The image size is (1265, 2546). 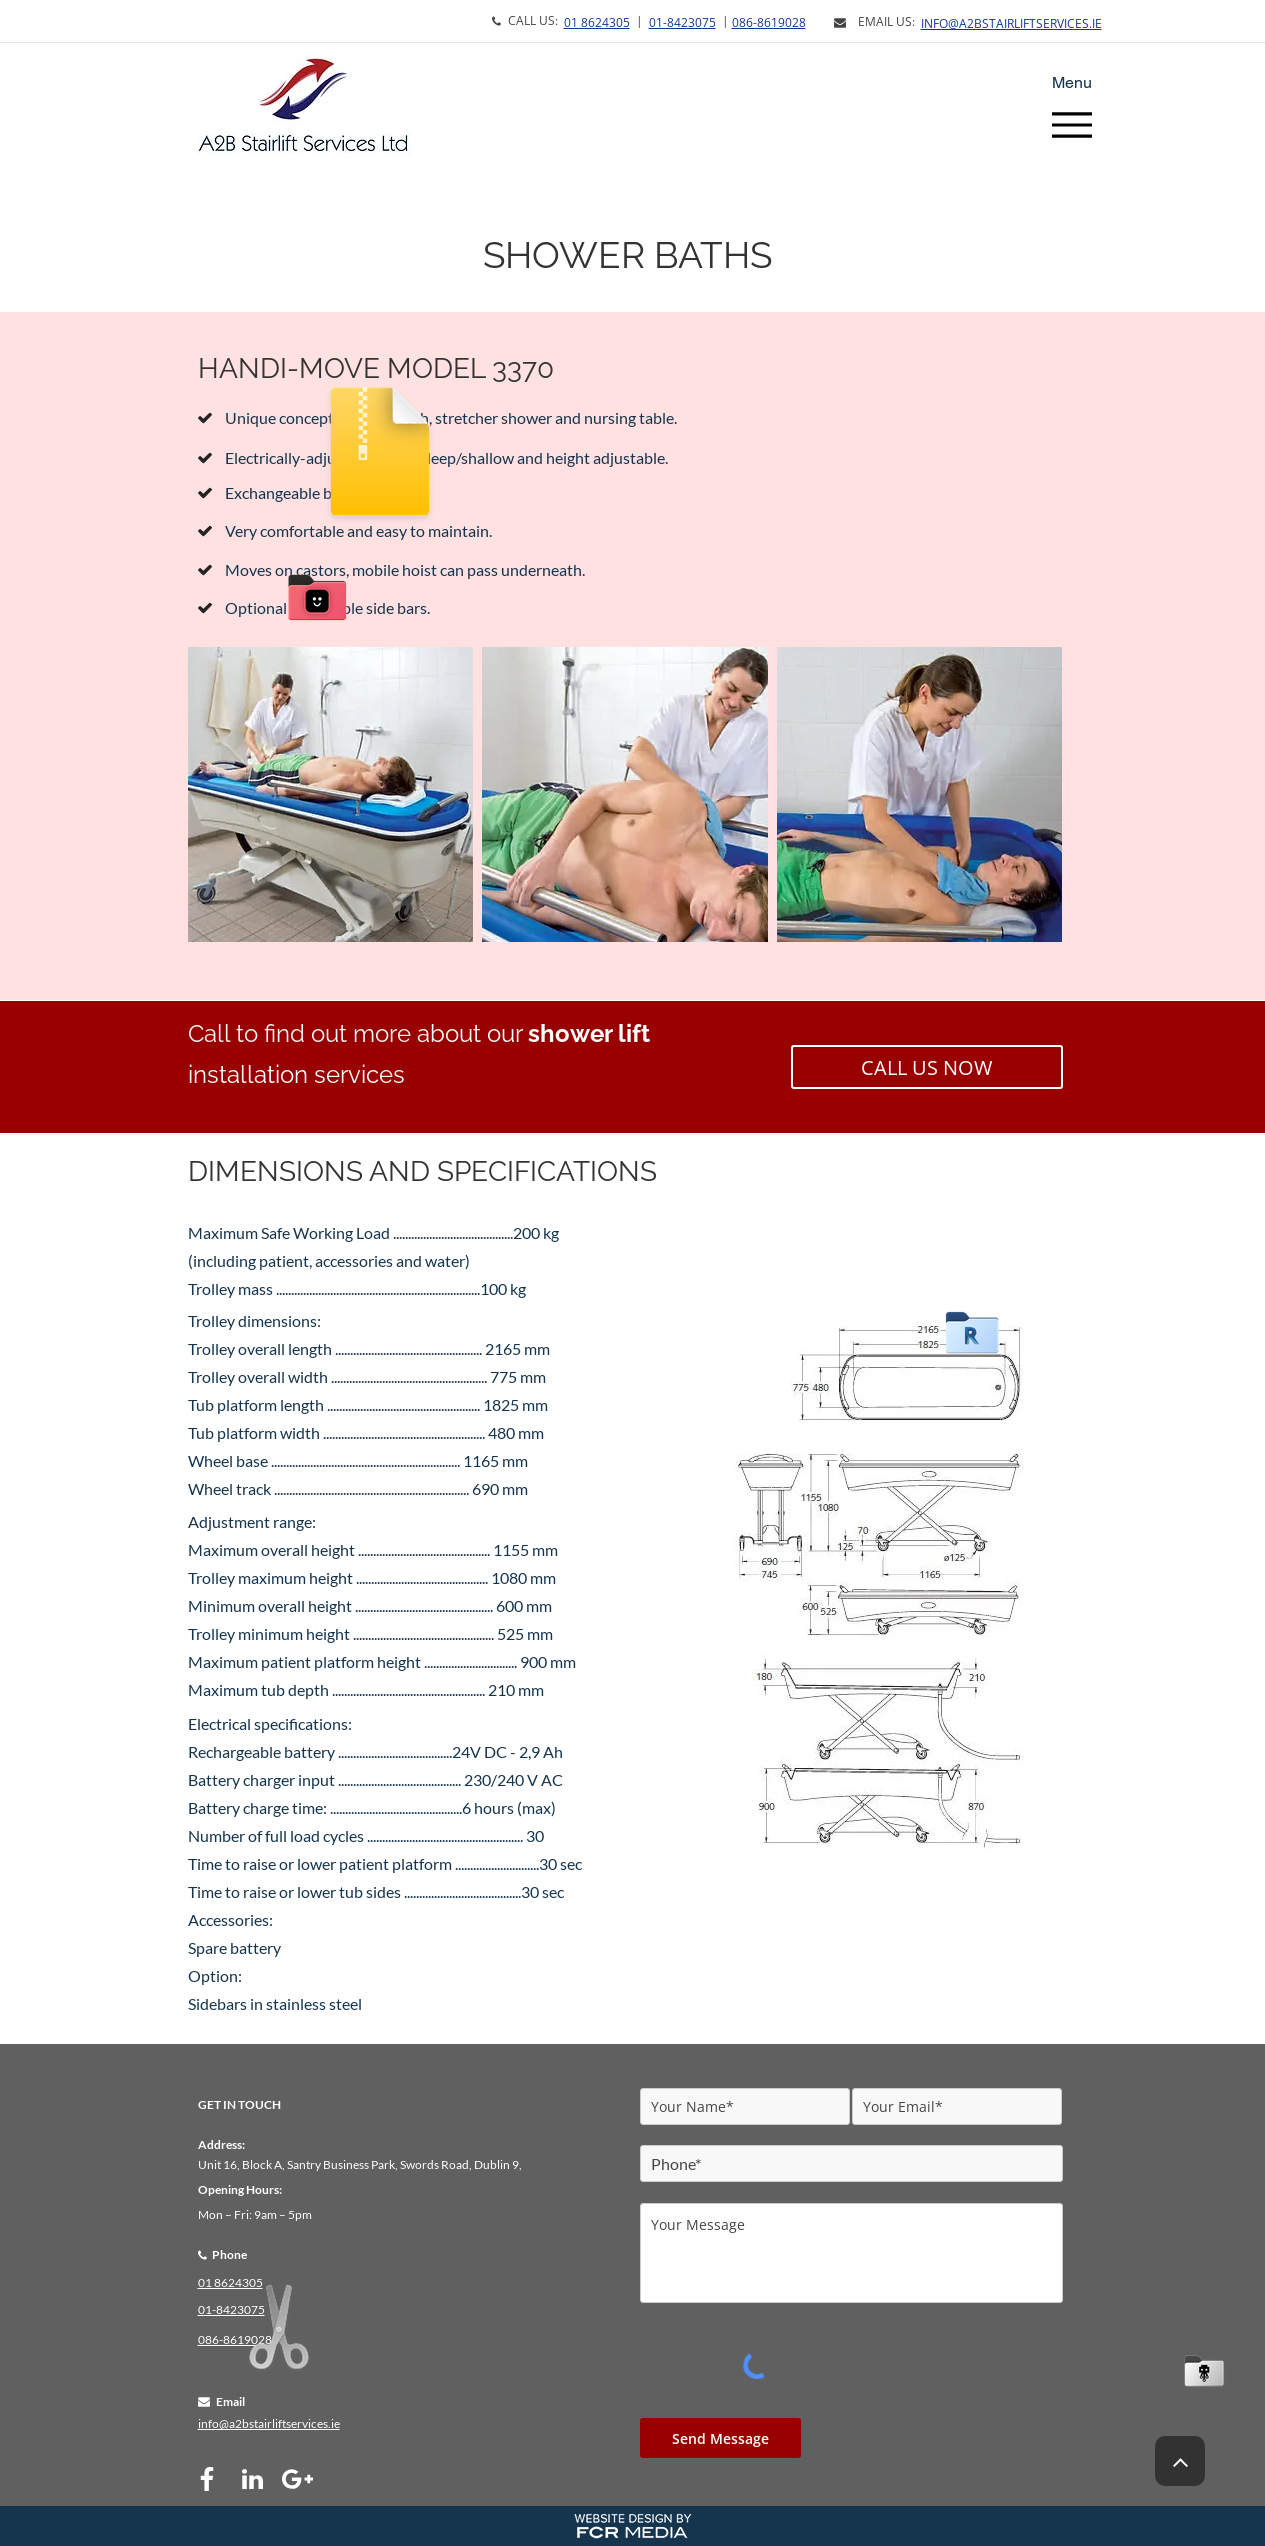 What do you see at coordinates (279, 2327) in the screenshot?
I see `cut selected content to clipboard` at bounding box center [279, 2327].